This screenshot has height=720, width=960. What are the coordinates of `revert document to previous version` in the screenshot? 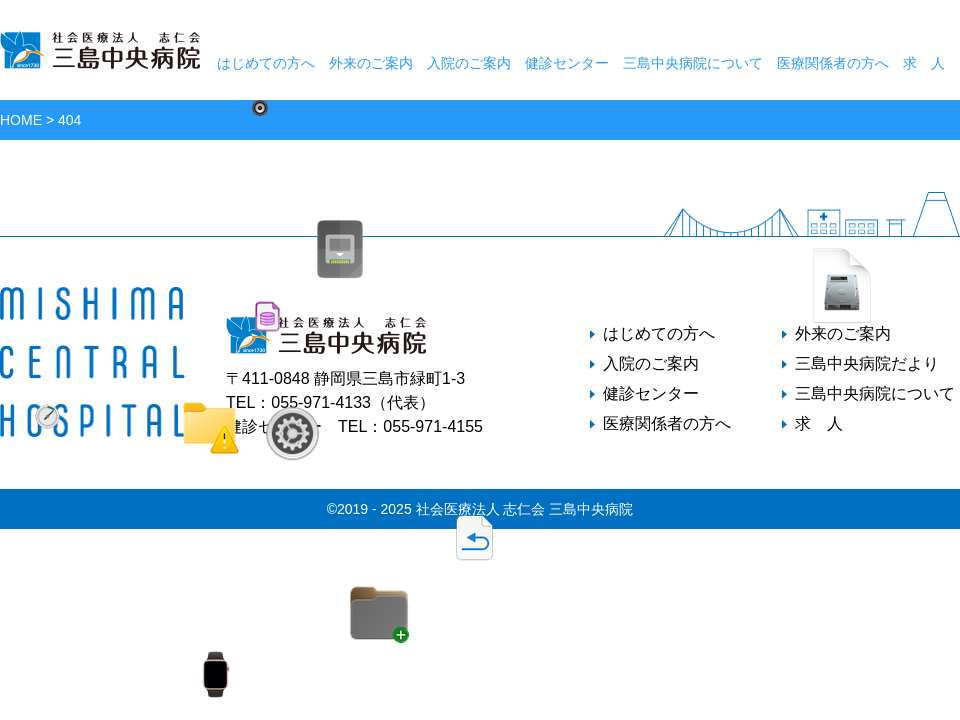 It's located at (474, 537).